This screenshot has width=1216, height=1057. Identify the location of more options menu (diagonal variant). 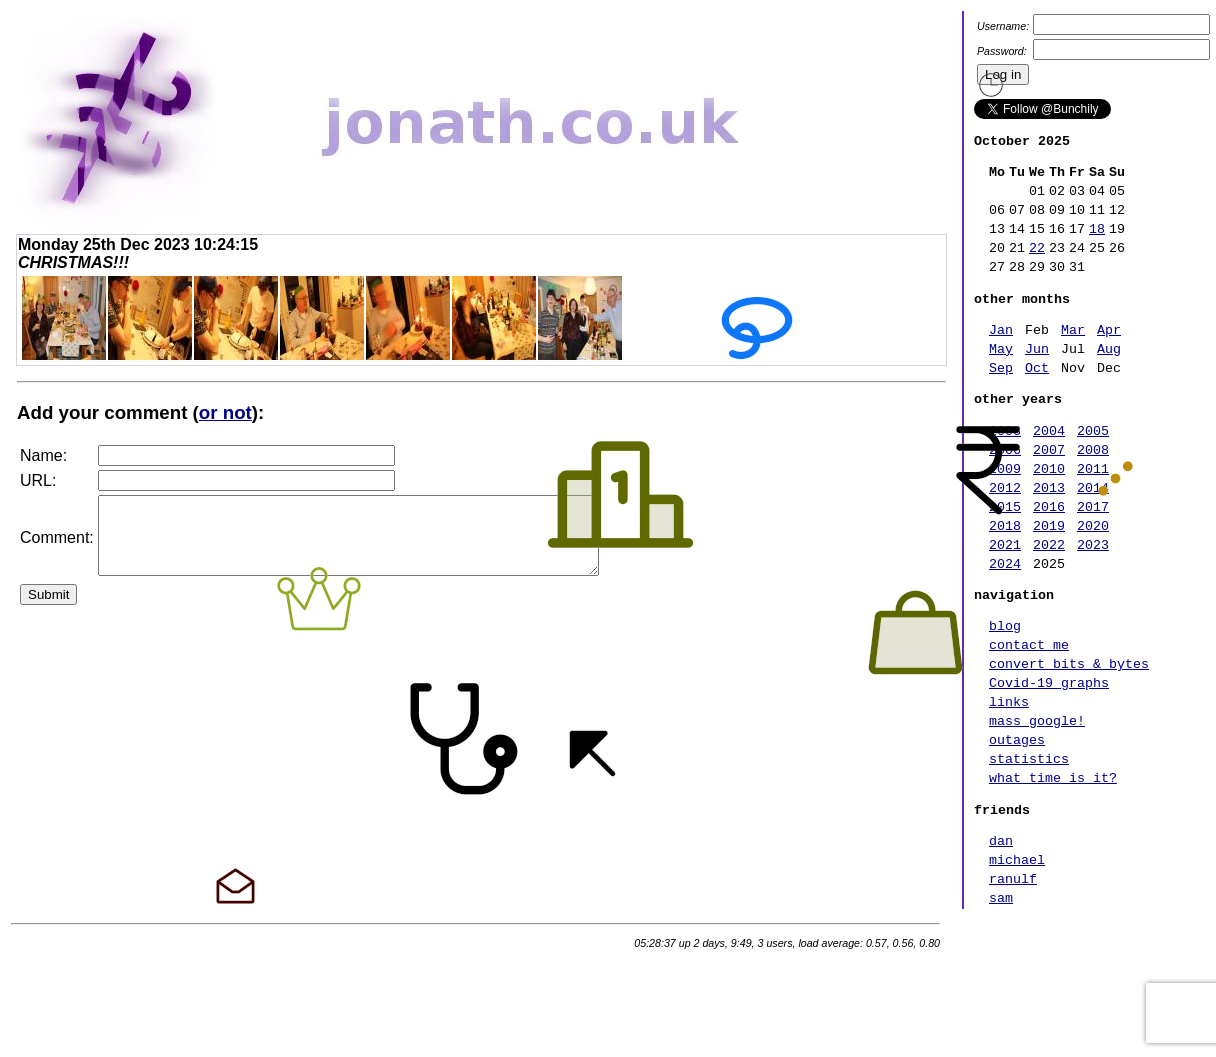
(1115, 478).